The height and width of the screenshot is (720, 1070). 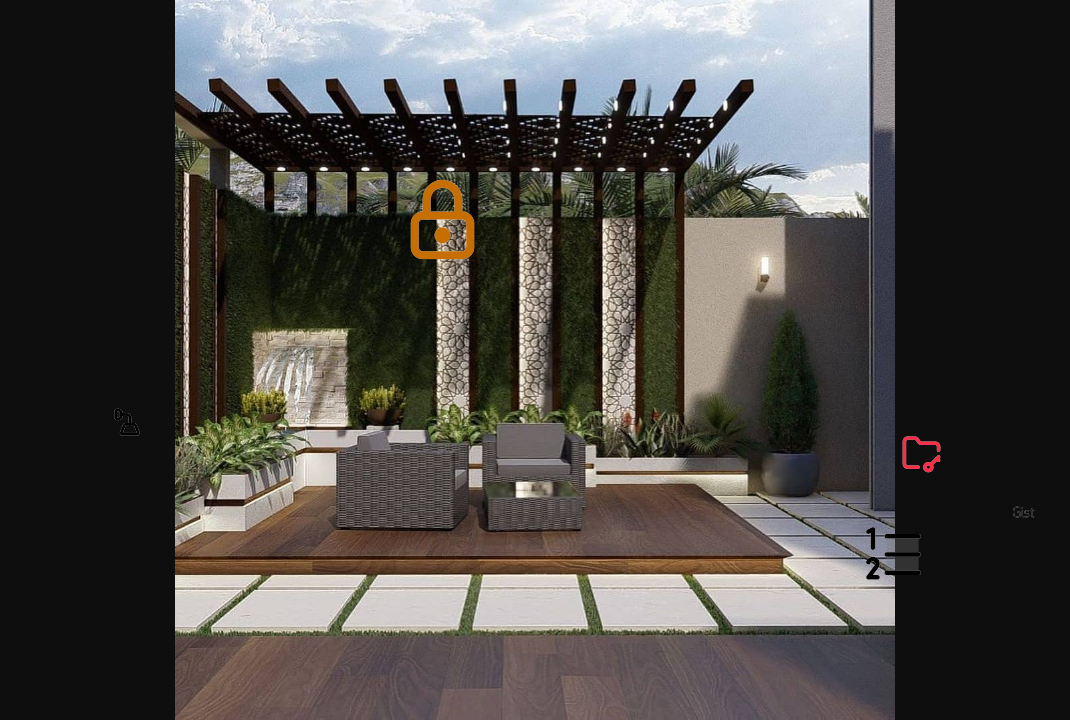 What do you see at coordinates (893, 554) in the screenshot?
I see `create a numbered list` at bounding box center [893, 554].